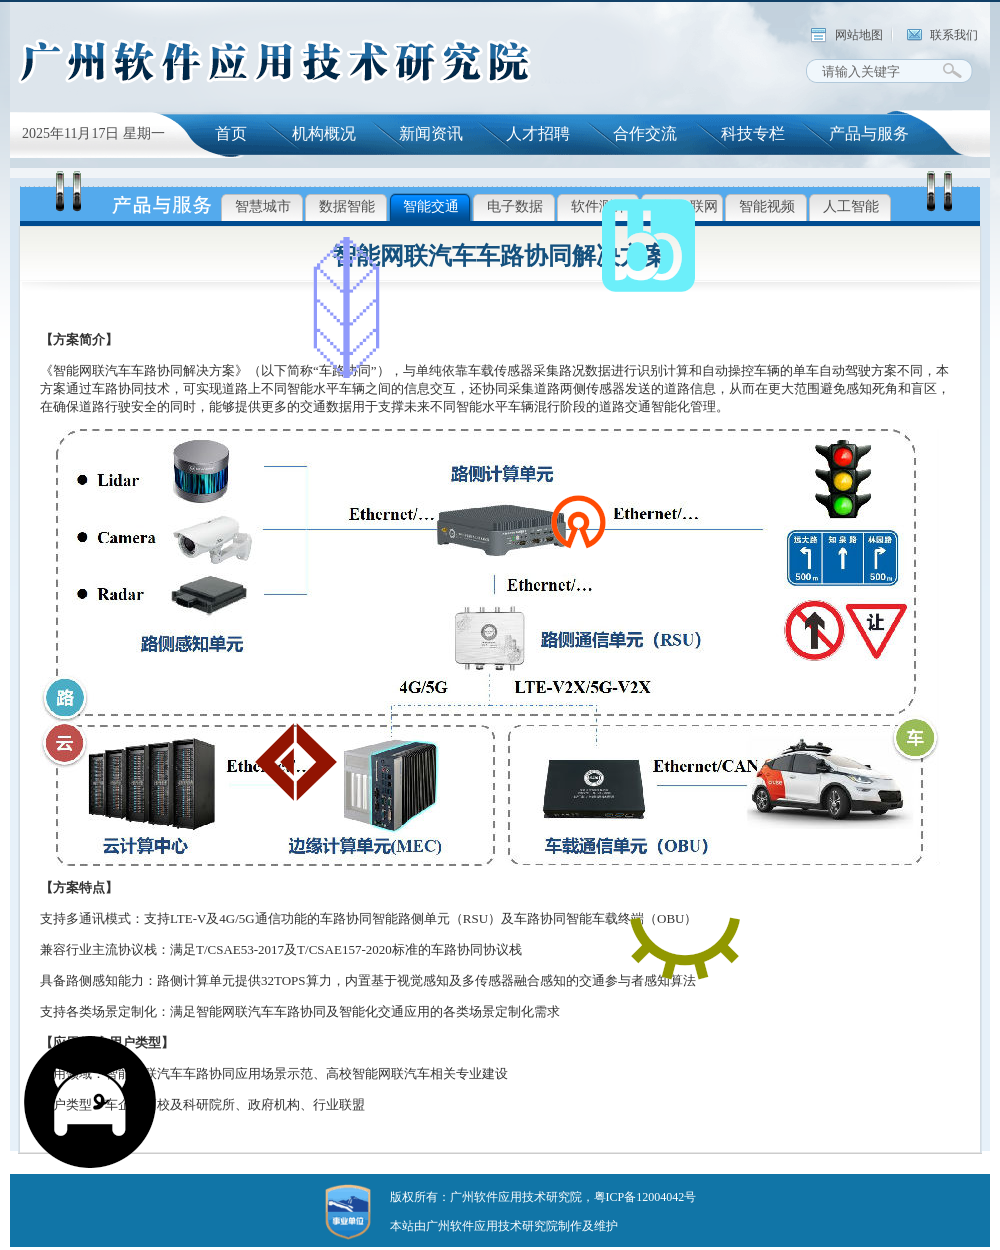 The height and width of the screenshot is (1250, 1000). What do you see at coordinates (578, 522) in the screenshot?
I see `indicates open-source software or project` at bounding box center [578, 522].